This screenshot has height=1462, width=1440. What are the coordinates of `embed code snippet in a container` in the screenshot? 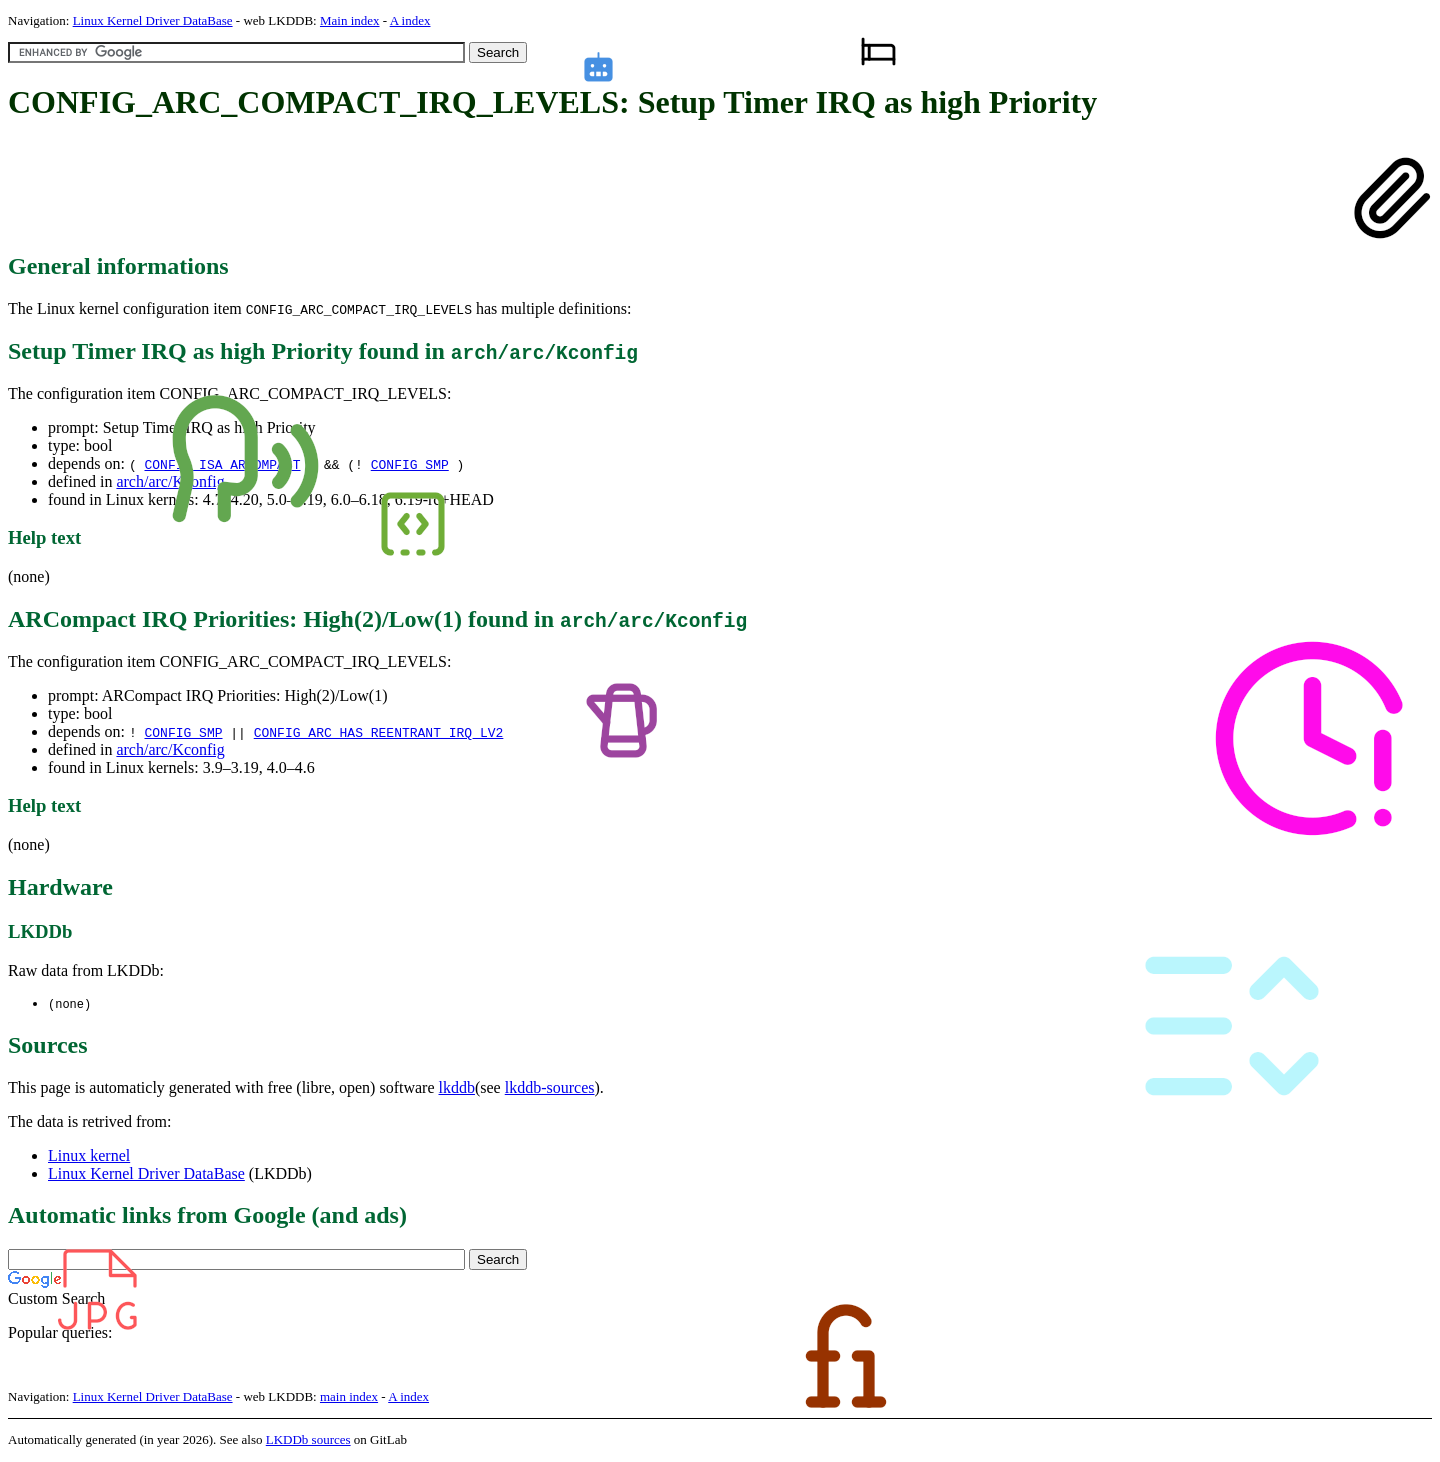 It's located at (413, 524).